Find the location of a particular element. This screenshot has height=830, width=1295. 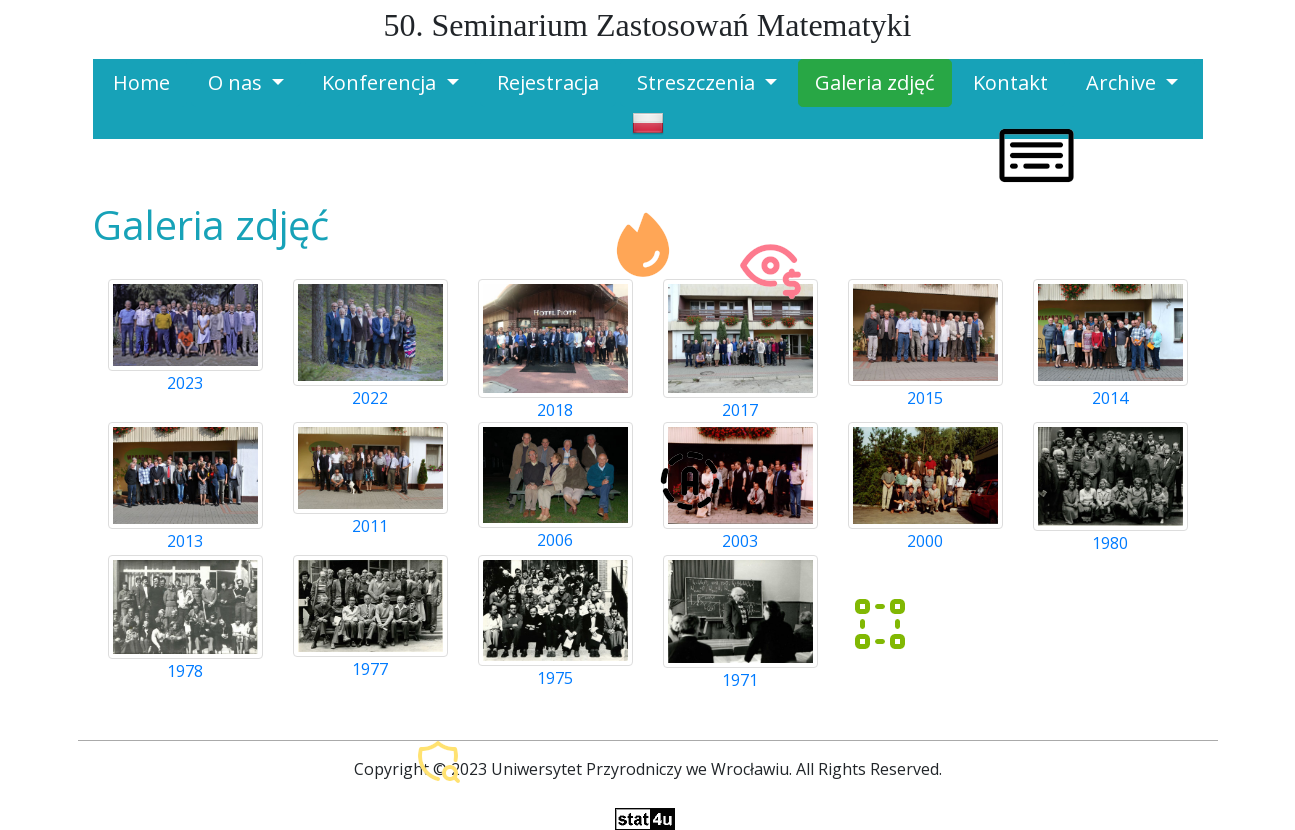

search security settings is located at coordinates (438, 761).